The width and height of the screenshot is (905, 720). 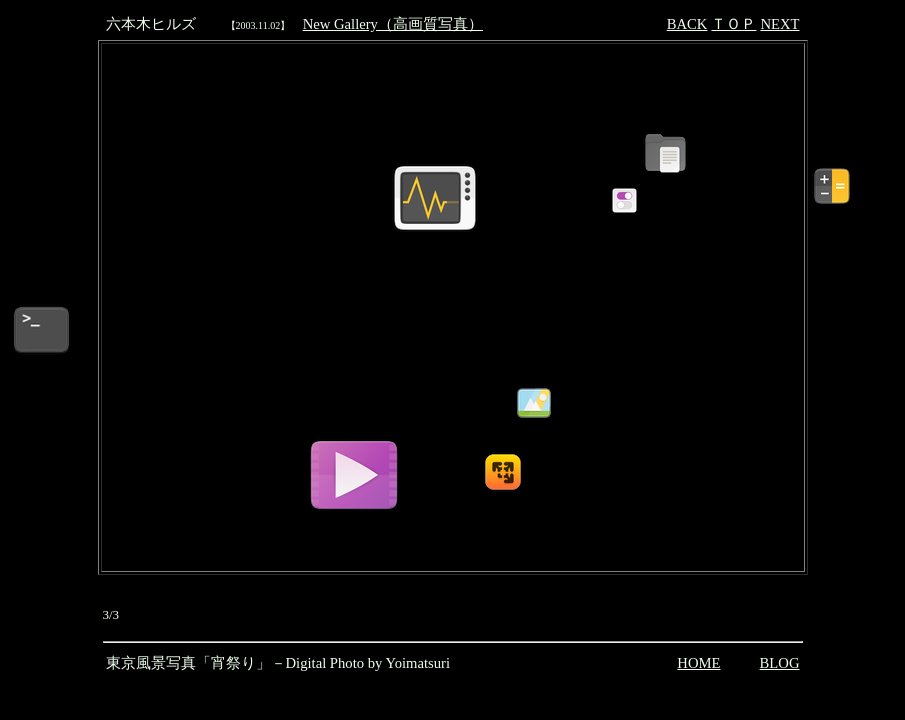 I want to click on open gnome tweaks application, so click(x=624, y=200).